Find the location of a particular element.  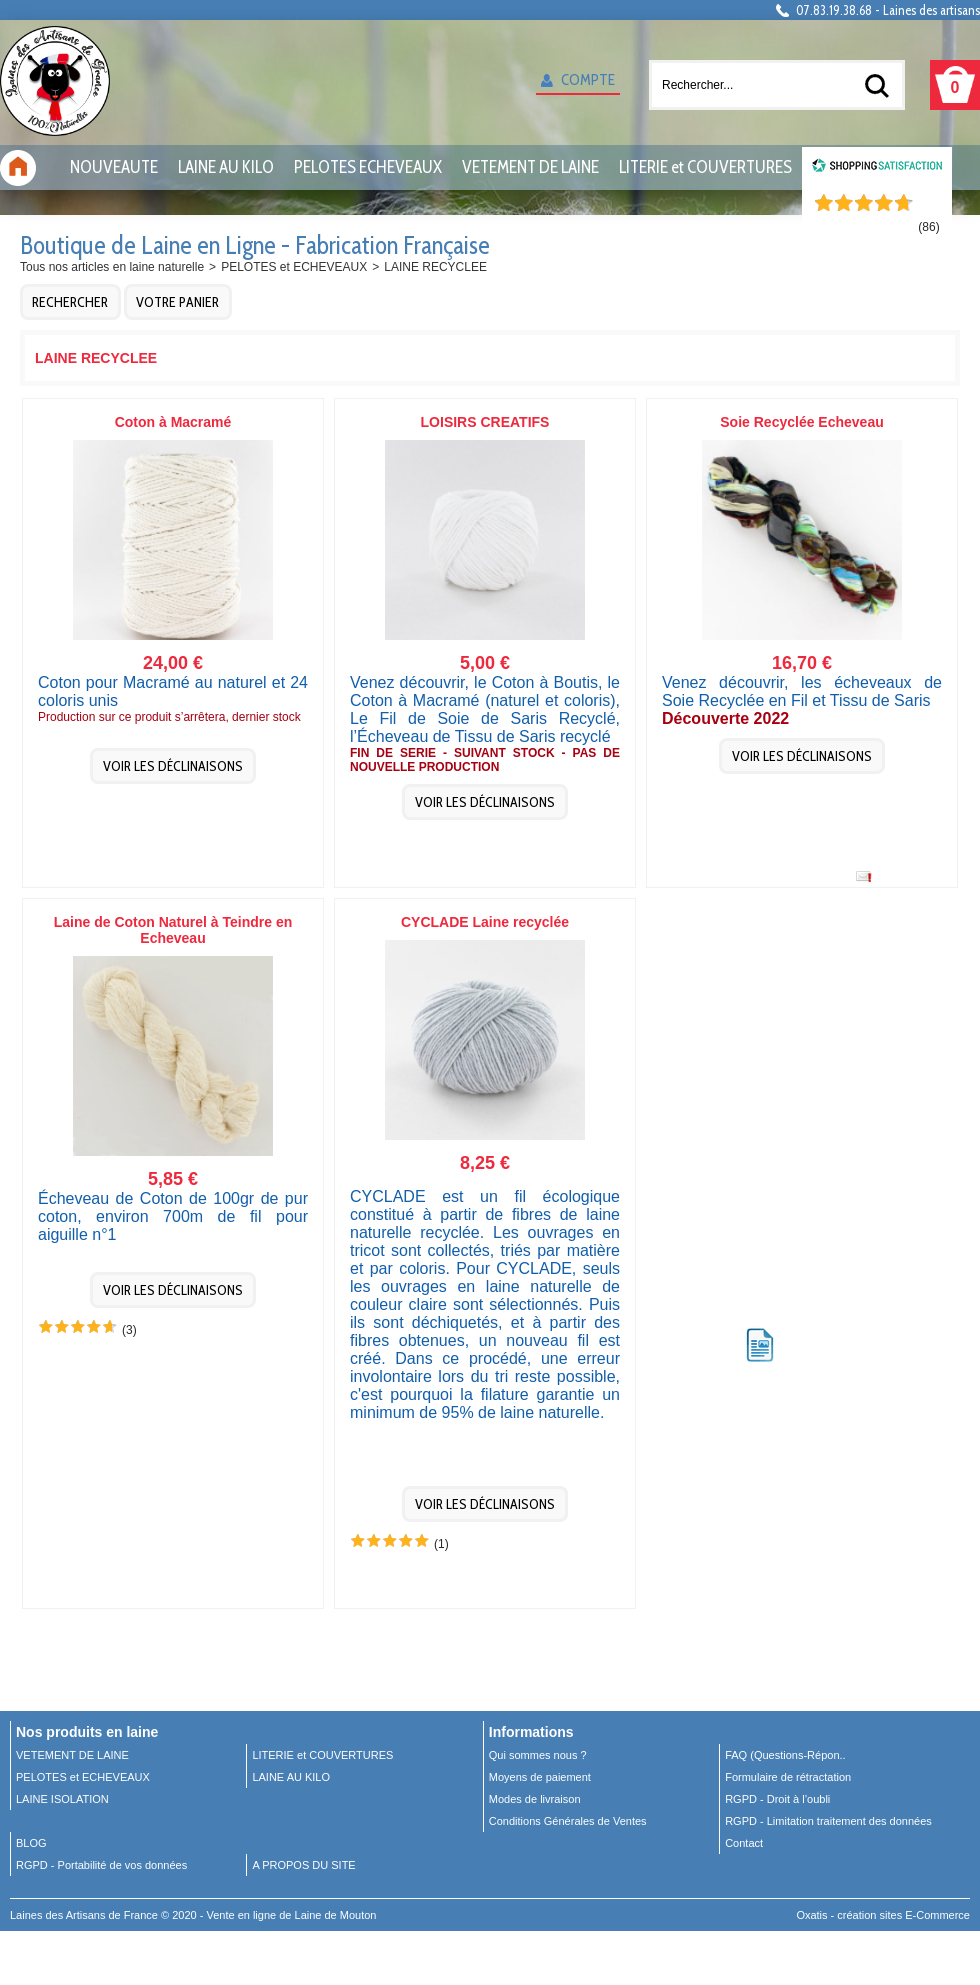

mark email as important is located at coordinates (863, 876).